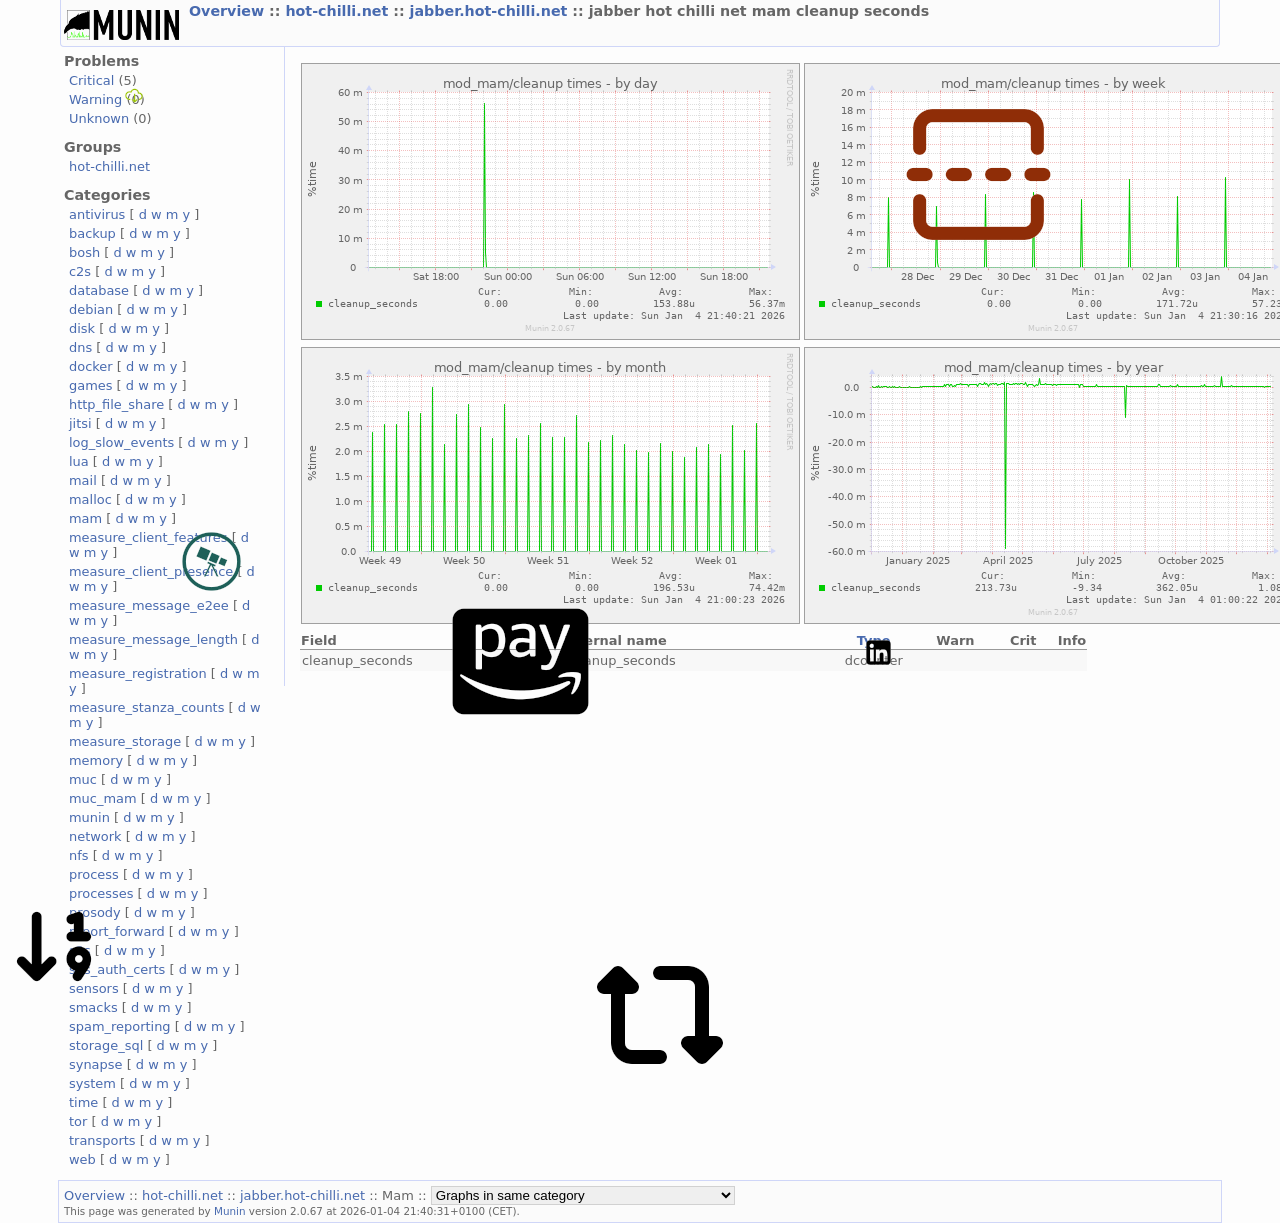  What do you see at coordinates (211, 561) in the screenshot?
I see `WPExplorer WordPress themes and resources logo` at bounding box center [211, 561].